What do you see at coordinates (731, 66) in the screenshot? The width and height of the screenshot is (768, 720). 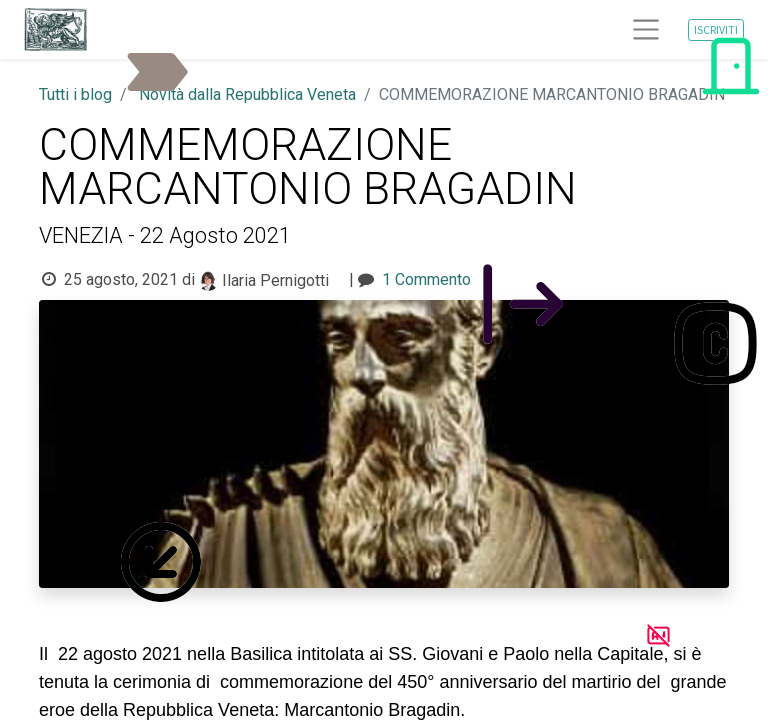 I see `exit or log out of the application` at bounding box center [731, 66].